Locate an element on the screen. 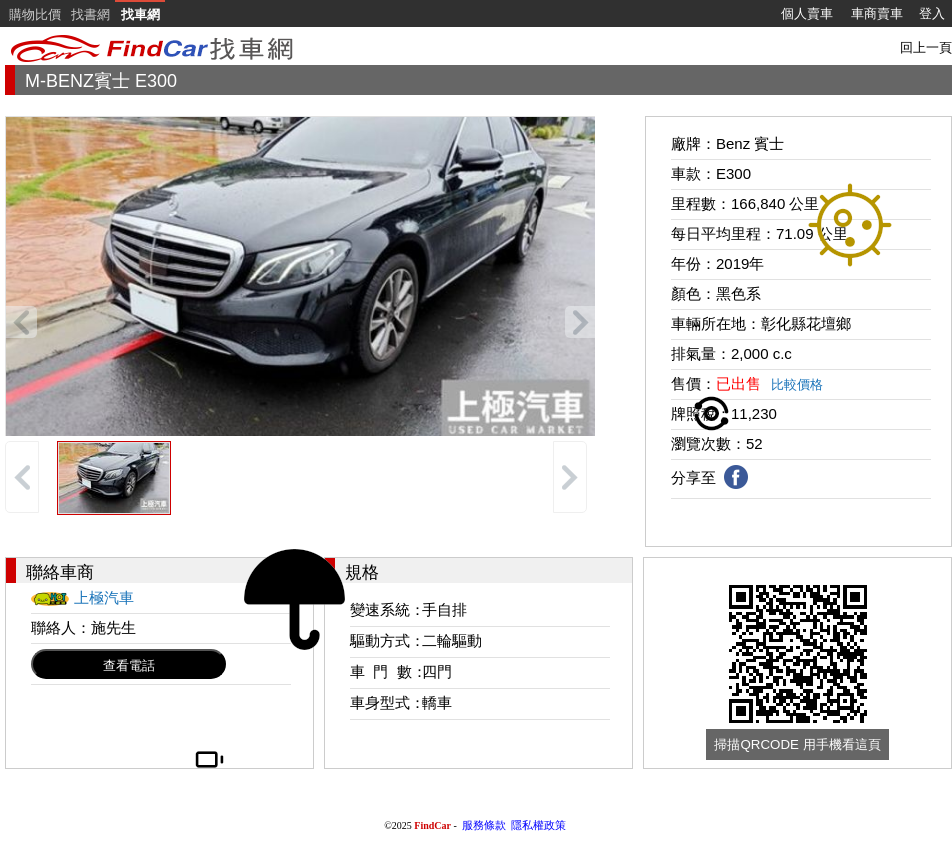 This screenshot has height=846, width=952. indicates current battery level is located at coordinates (209, 759).